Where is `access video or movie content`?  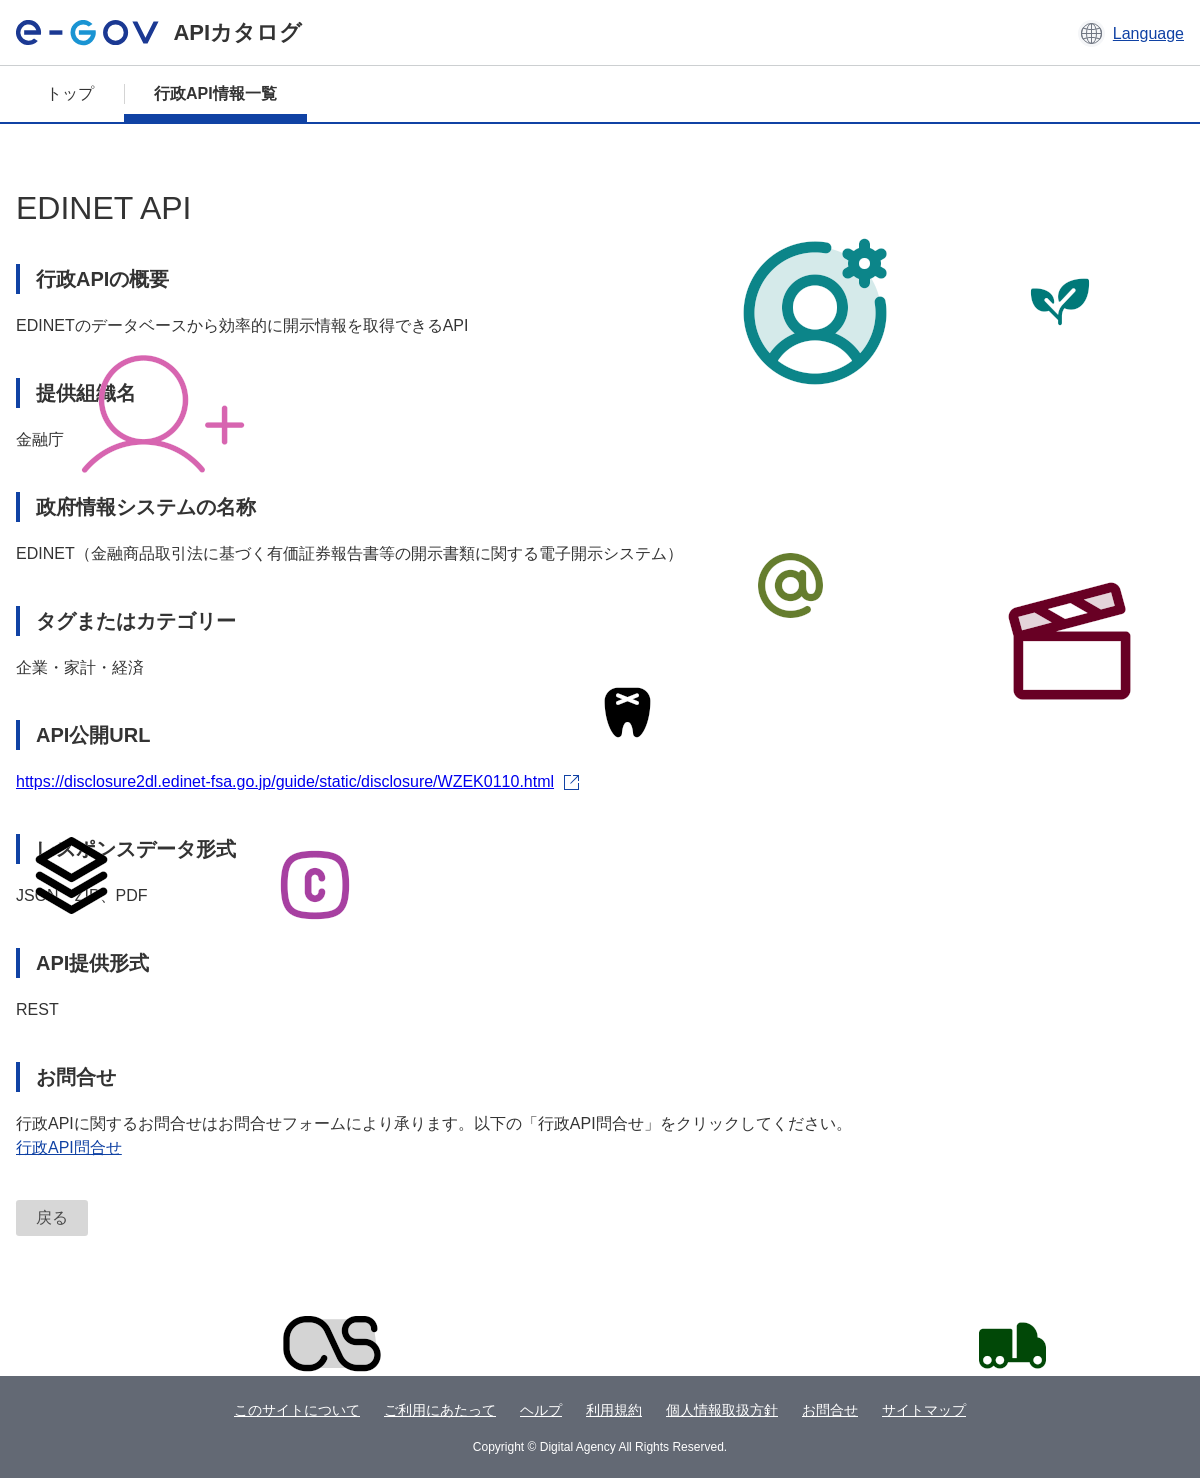 access video or movie content is located at coordinates (1072, 646).